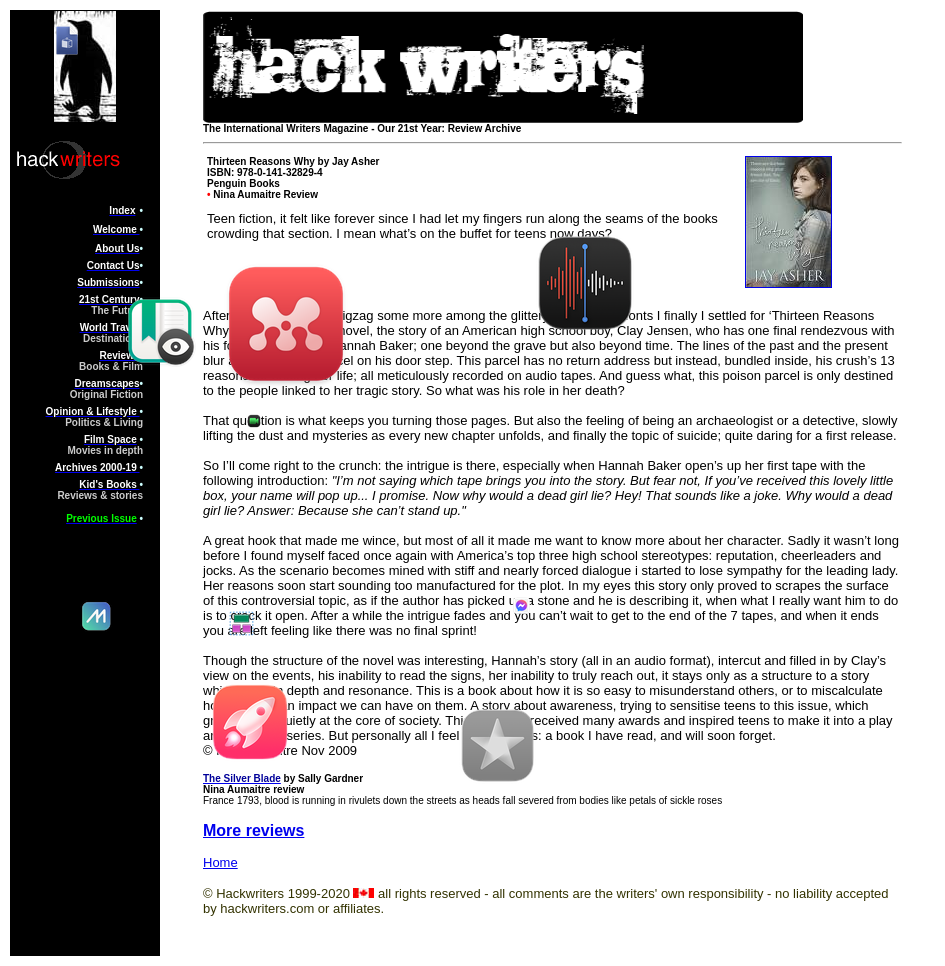 This screenshot has height=966, width=945. What do you see at coordinates (250, 722) in the screenshot?
I see `open the games app` at bounding box center [250, 722].